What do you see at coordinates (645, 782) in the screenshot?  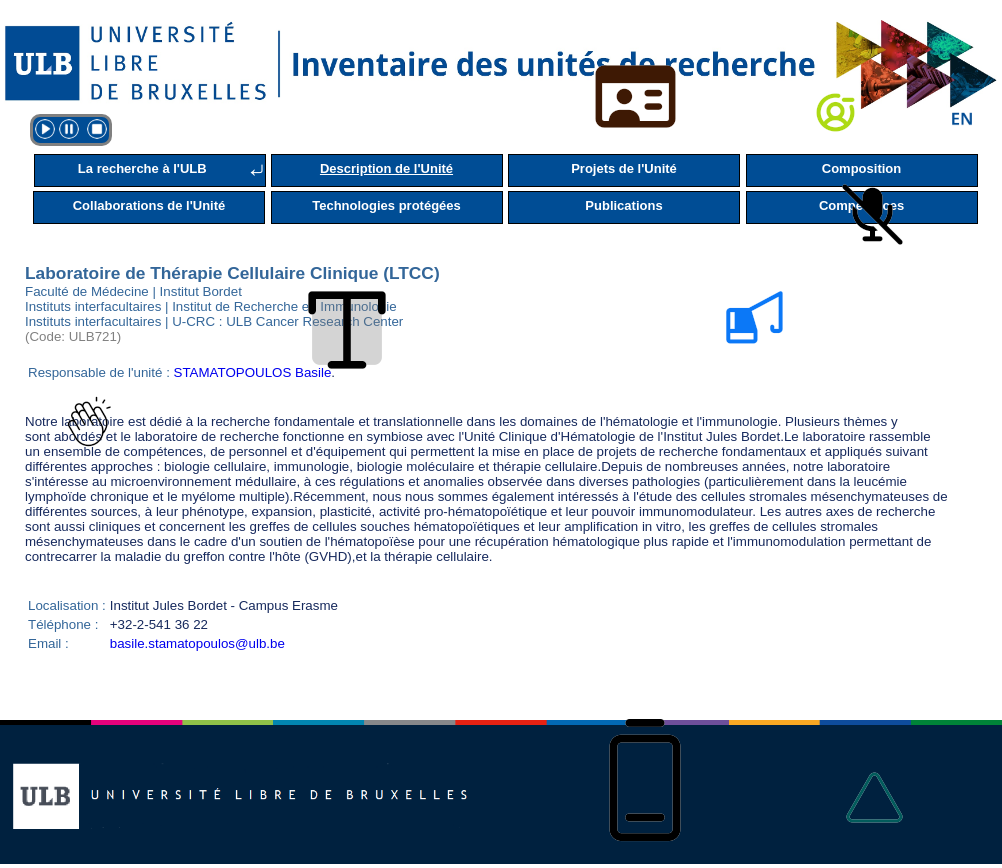 I see `indicates low battery level` at bounding box center [645, 782].